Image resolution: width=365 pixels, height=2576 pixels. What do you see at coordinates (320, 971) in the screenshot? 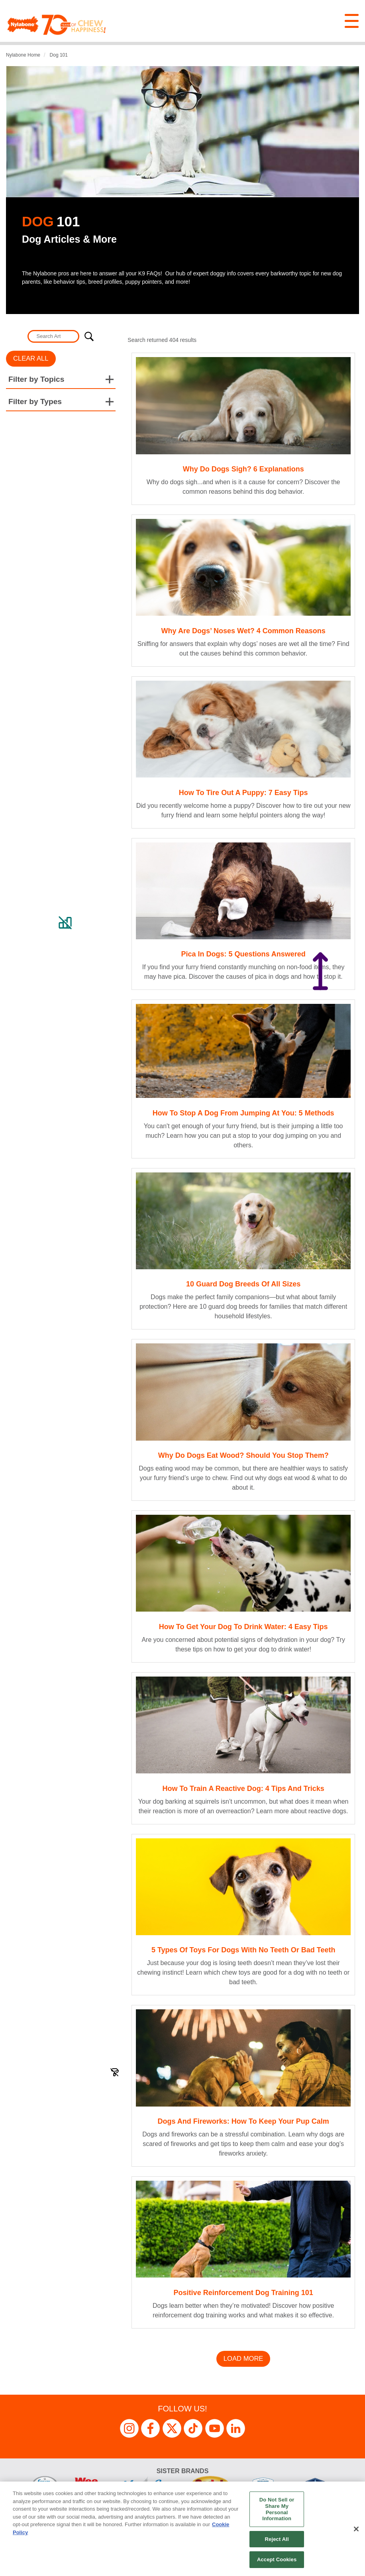
I see `move item to top of list` at bounding box center [320, 971].